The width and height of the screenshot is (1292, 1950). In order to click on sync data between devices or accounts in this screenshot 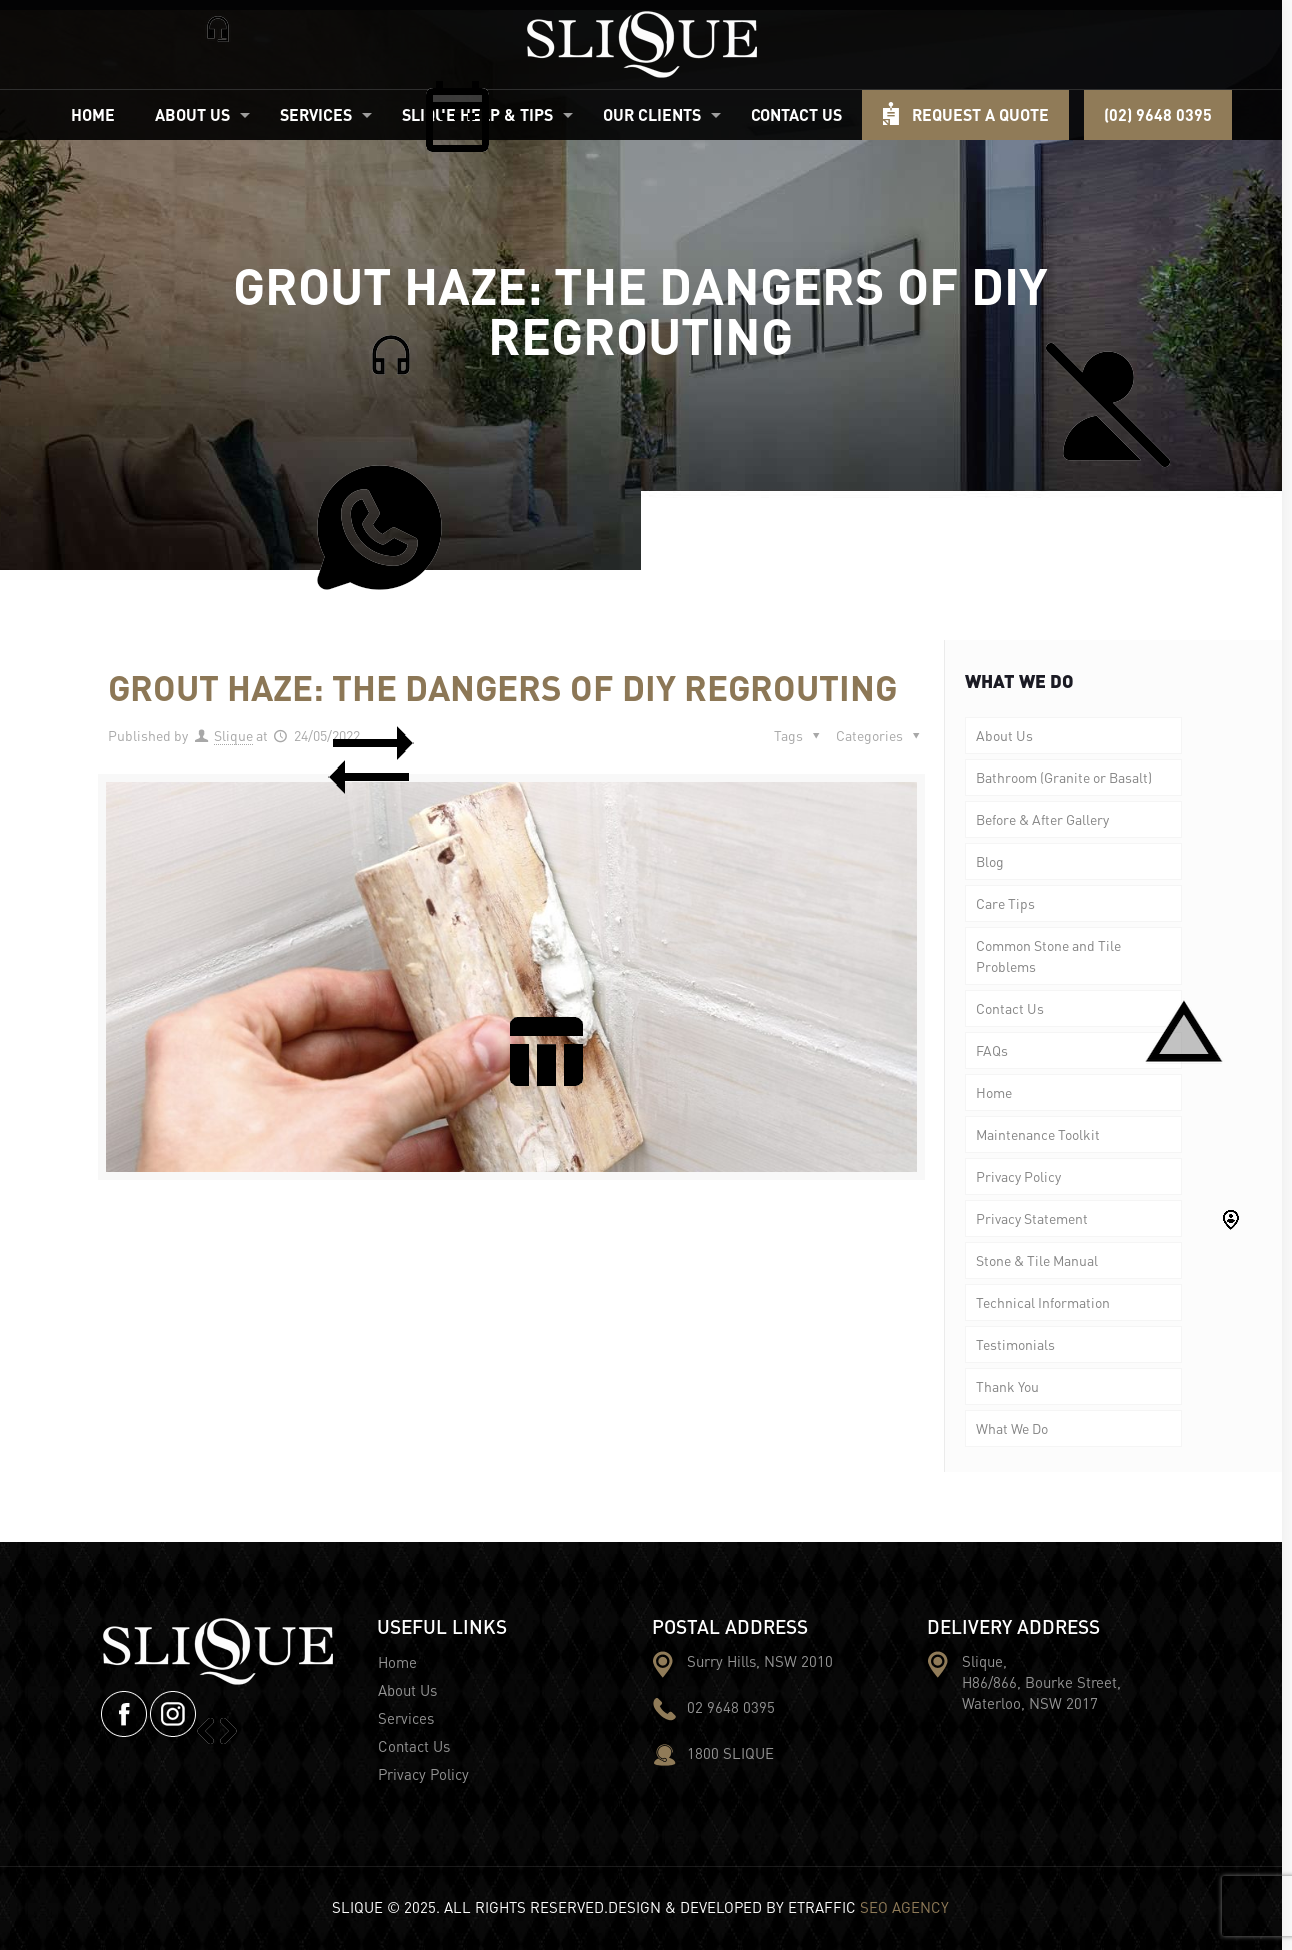, I will do `click(371, 760)`.